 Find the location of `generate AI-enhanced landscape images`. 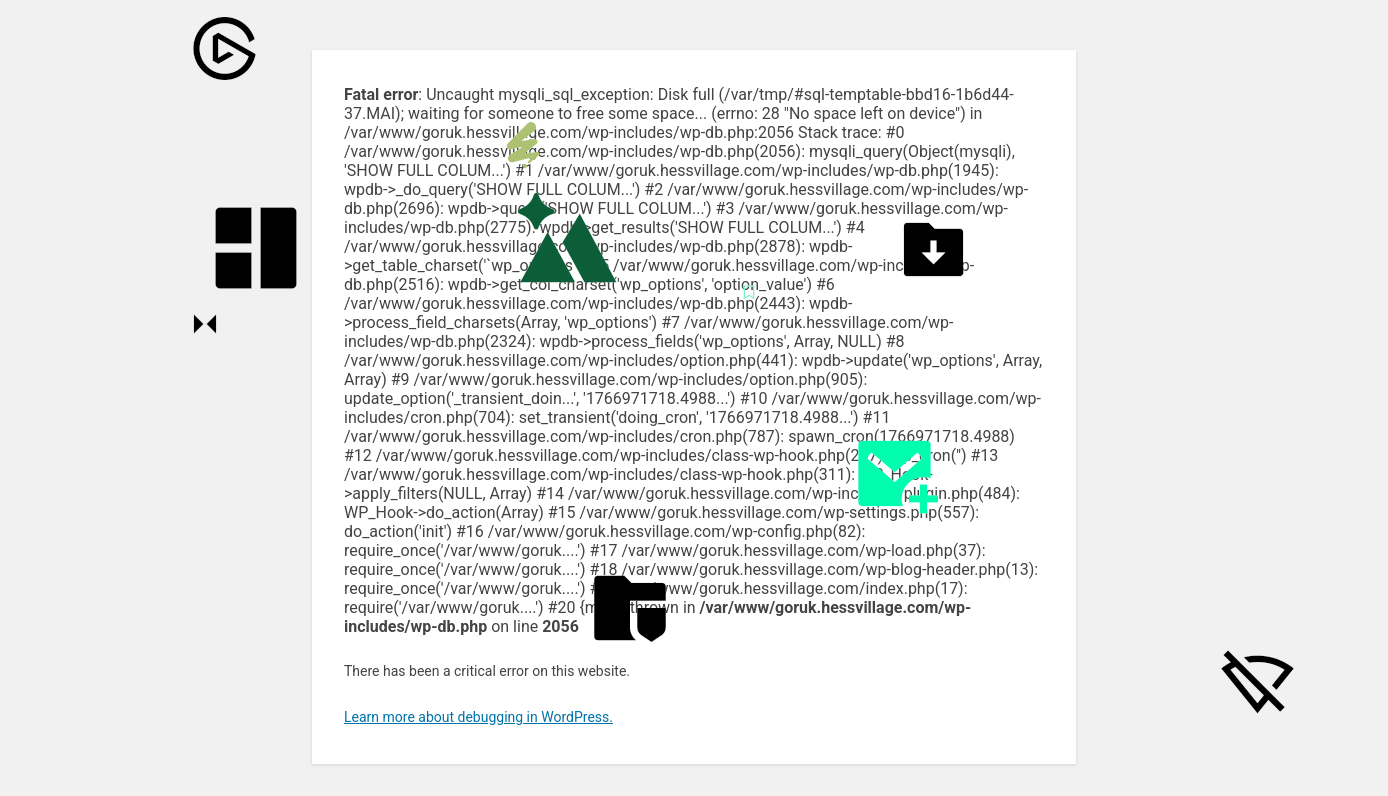

generate AI-enhanced landscape images is located at coordinates (566, 241).